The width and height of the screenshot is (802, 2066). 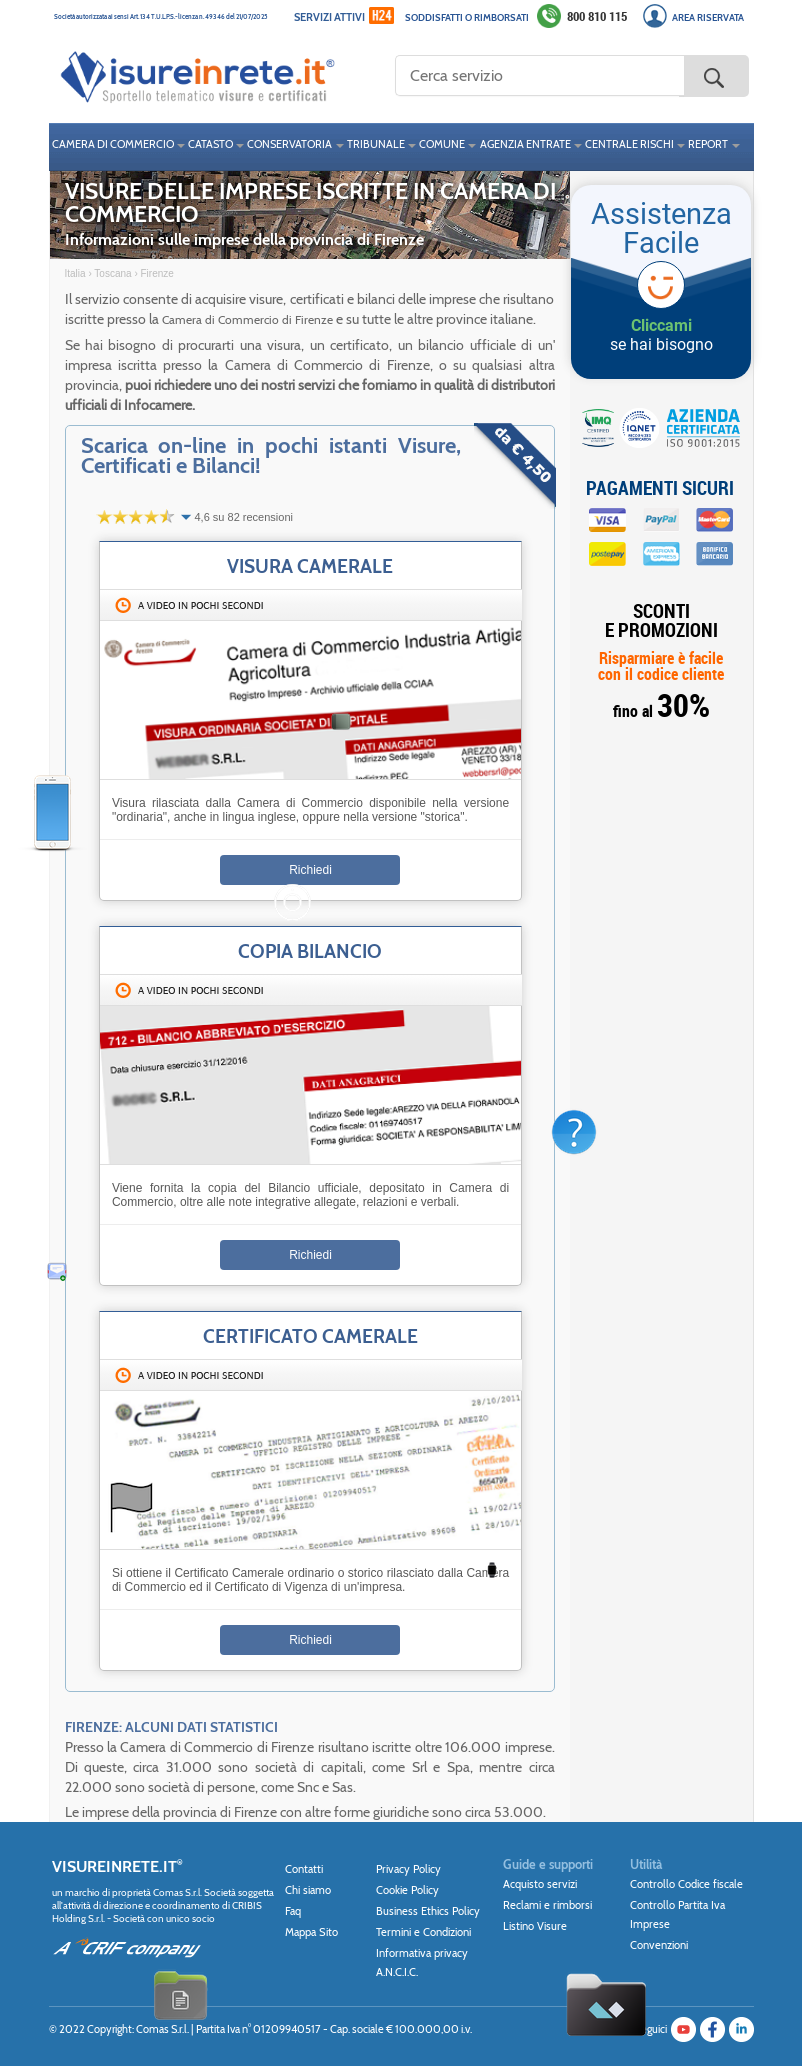 I want to click on indicates camera is currently active, so click(x=292, y=902).